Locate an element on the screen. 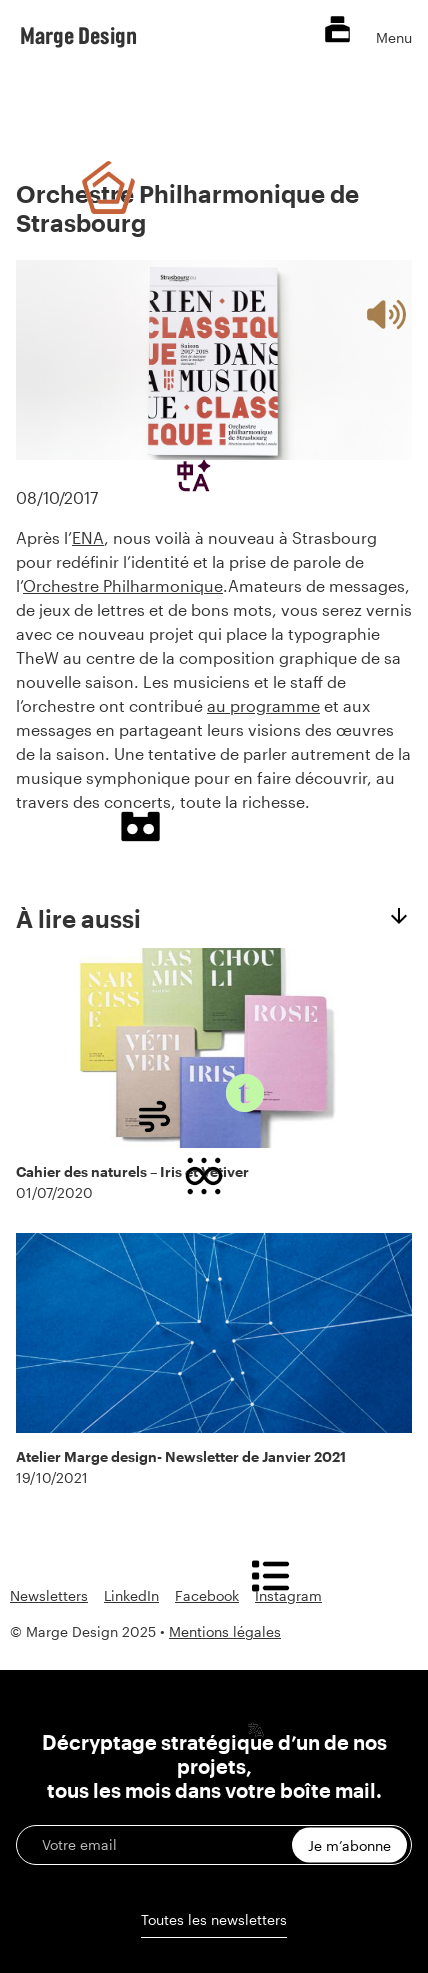 The height and width of the screenshot is (1973, 428). geode geometry dash mod loader logo is located at coordinates (108, 187).